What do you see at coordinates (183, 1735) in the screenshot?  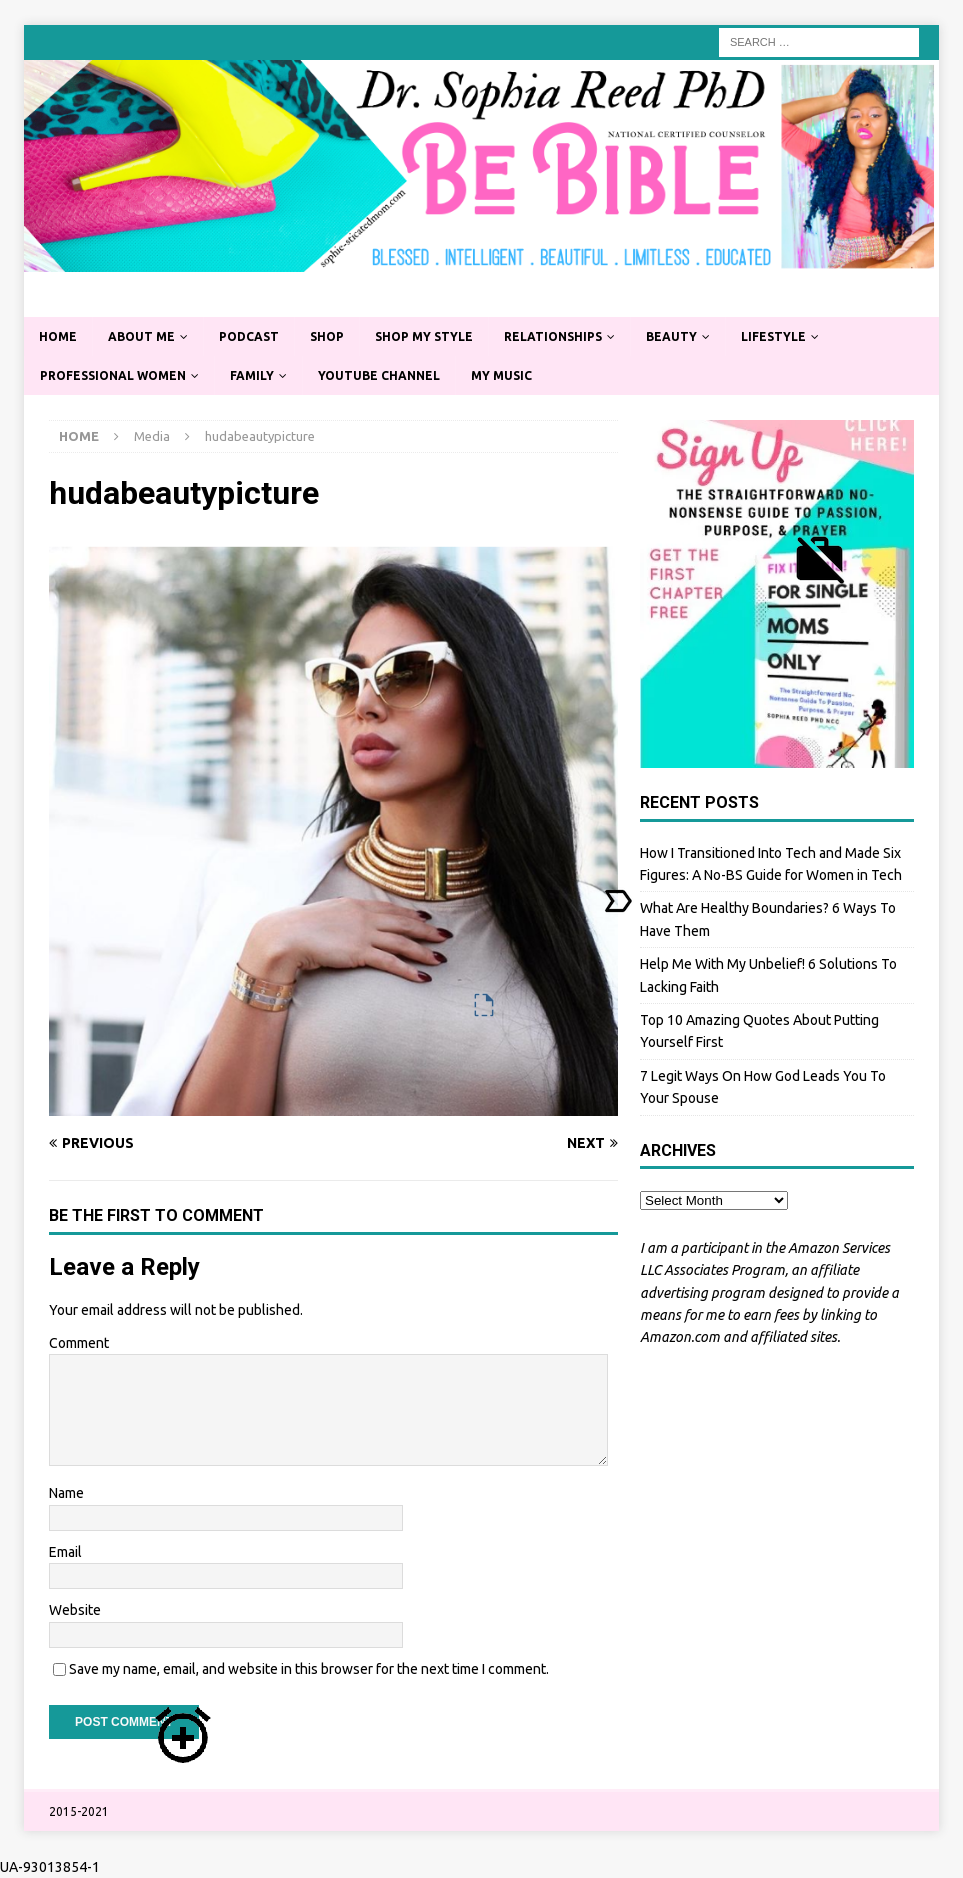 I see `add a new alarm` at bounding box center [183, 1735].